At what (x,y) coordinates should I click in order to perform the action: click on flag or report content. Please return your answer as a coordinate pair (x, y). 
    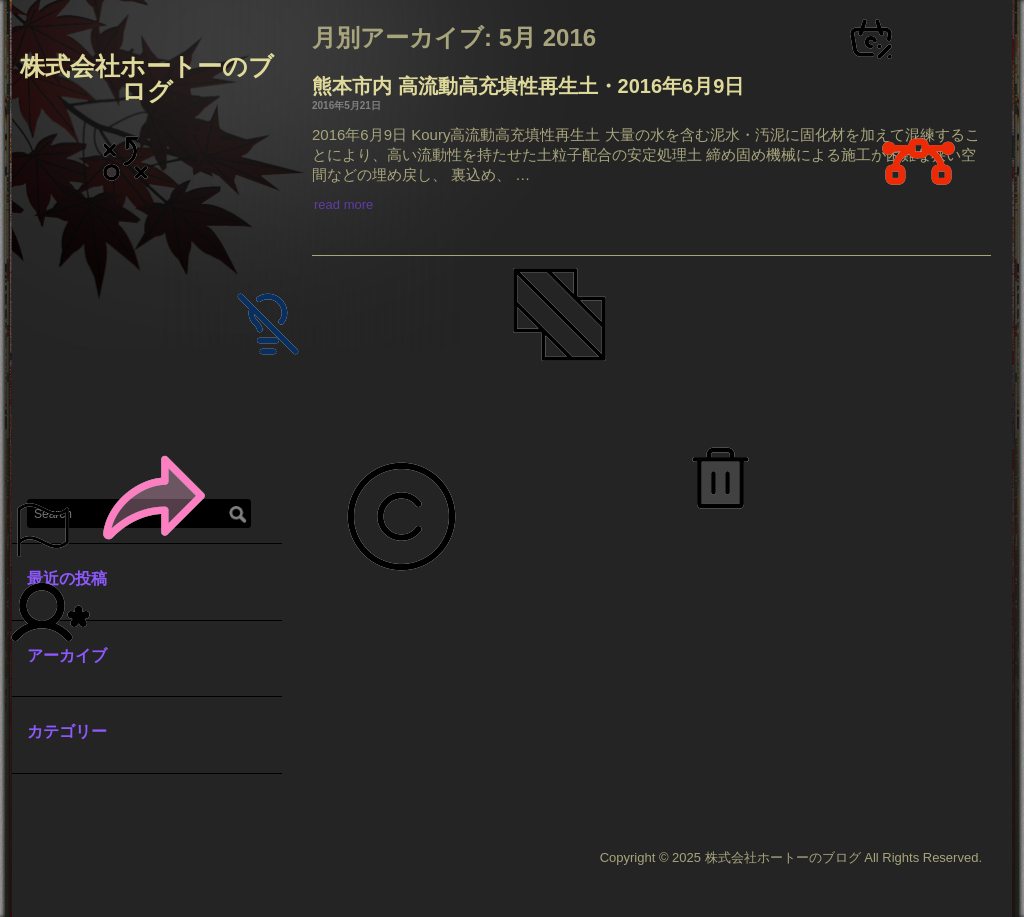
    Looking at the image, I should click on (41, 529).